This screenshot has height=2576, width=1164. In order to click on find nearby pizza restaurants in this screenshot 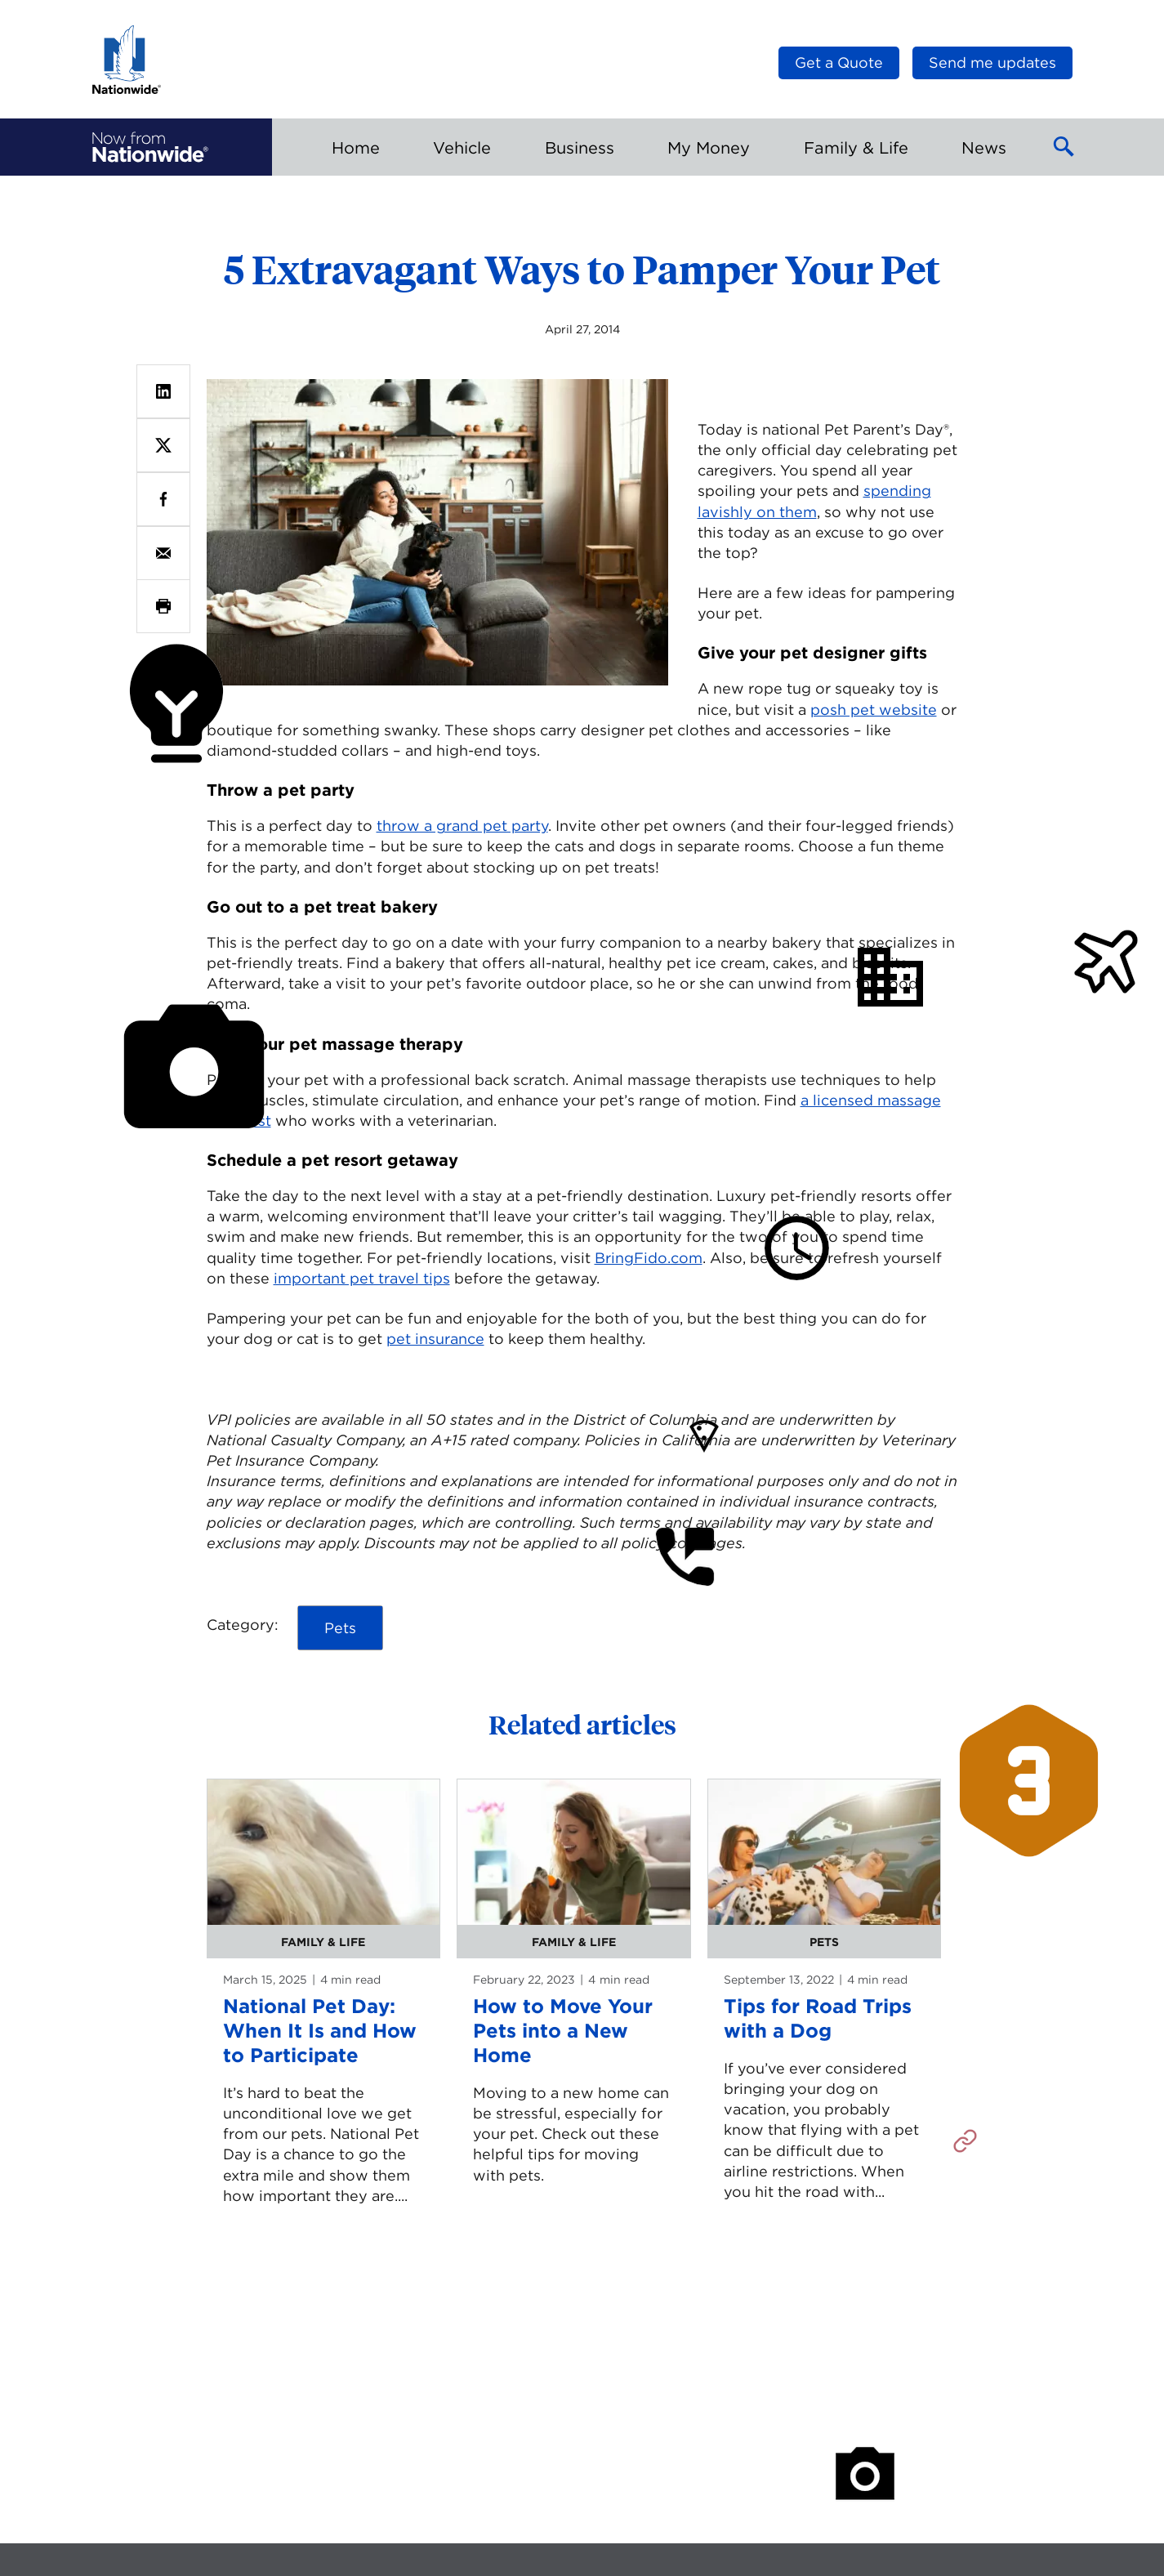, I will do `click(704, 1436)`.